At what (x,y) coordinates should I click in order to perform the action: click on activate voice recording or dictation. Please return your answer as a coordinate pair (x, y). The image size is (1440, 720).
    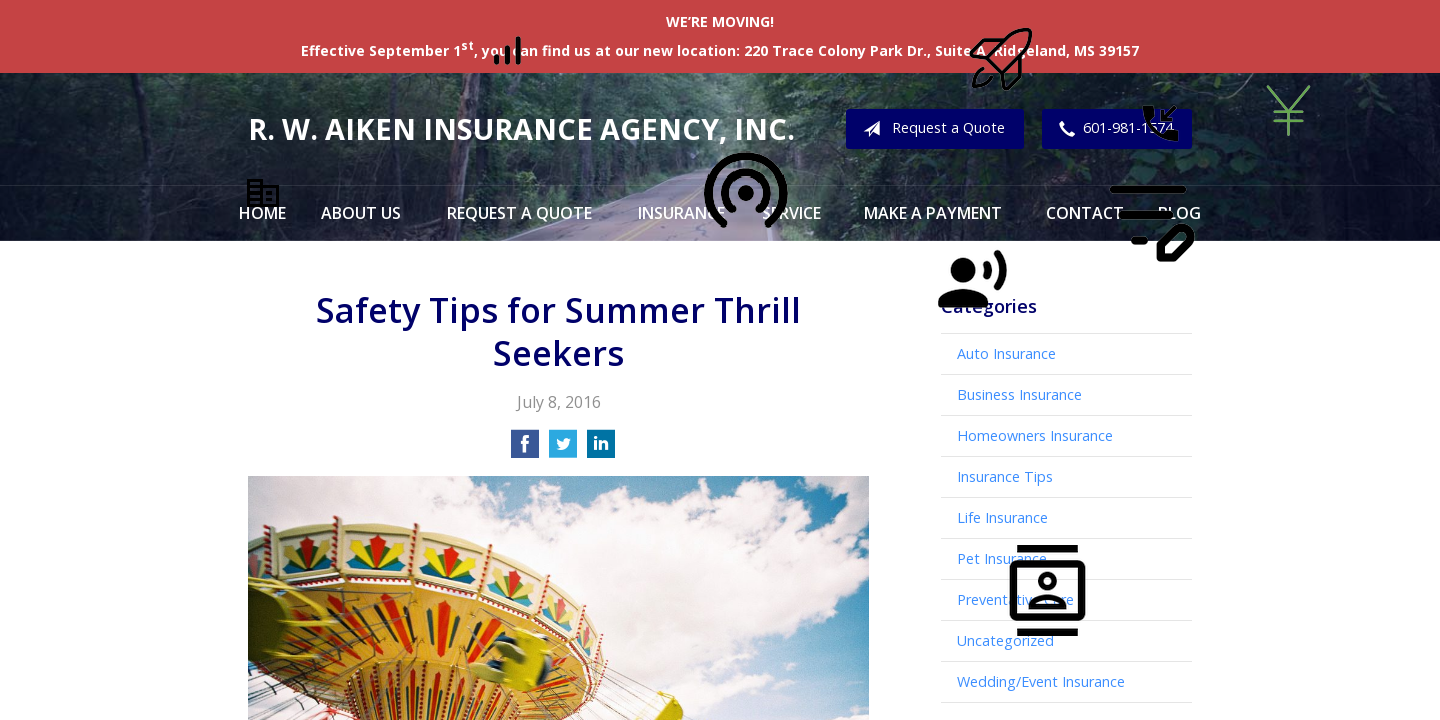
    Looking at the image, I should click on (972, 279).